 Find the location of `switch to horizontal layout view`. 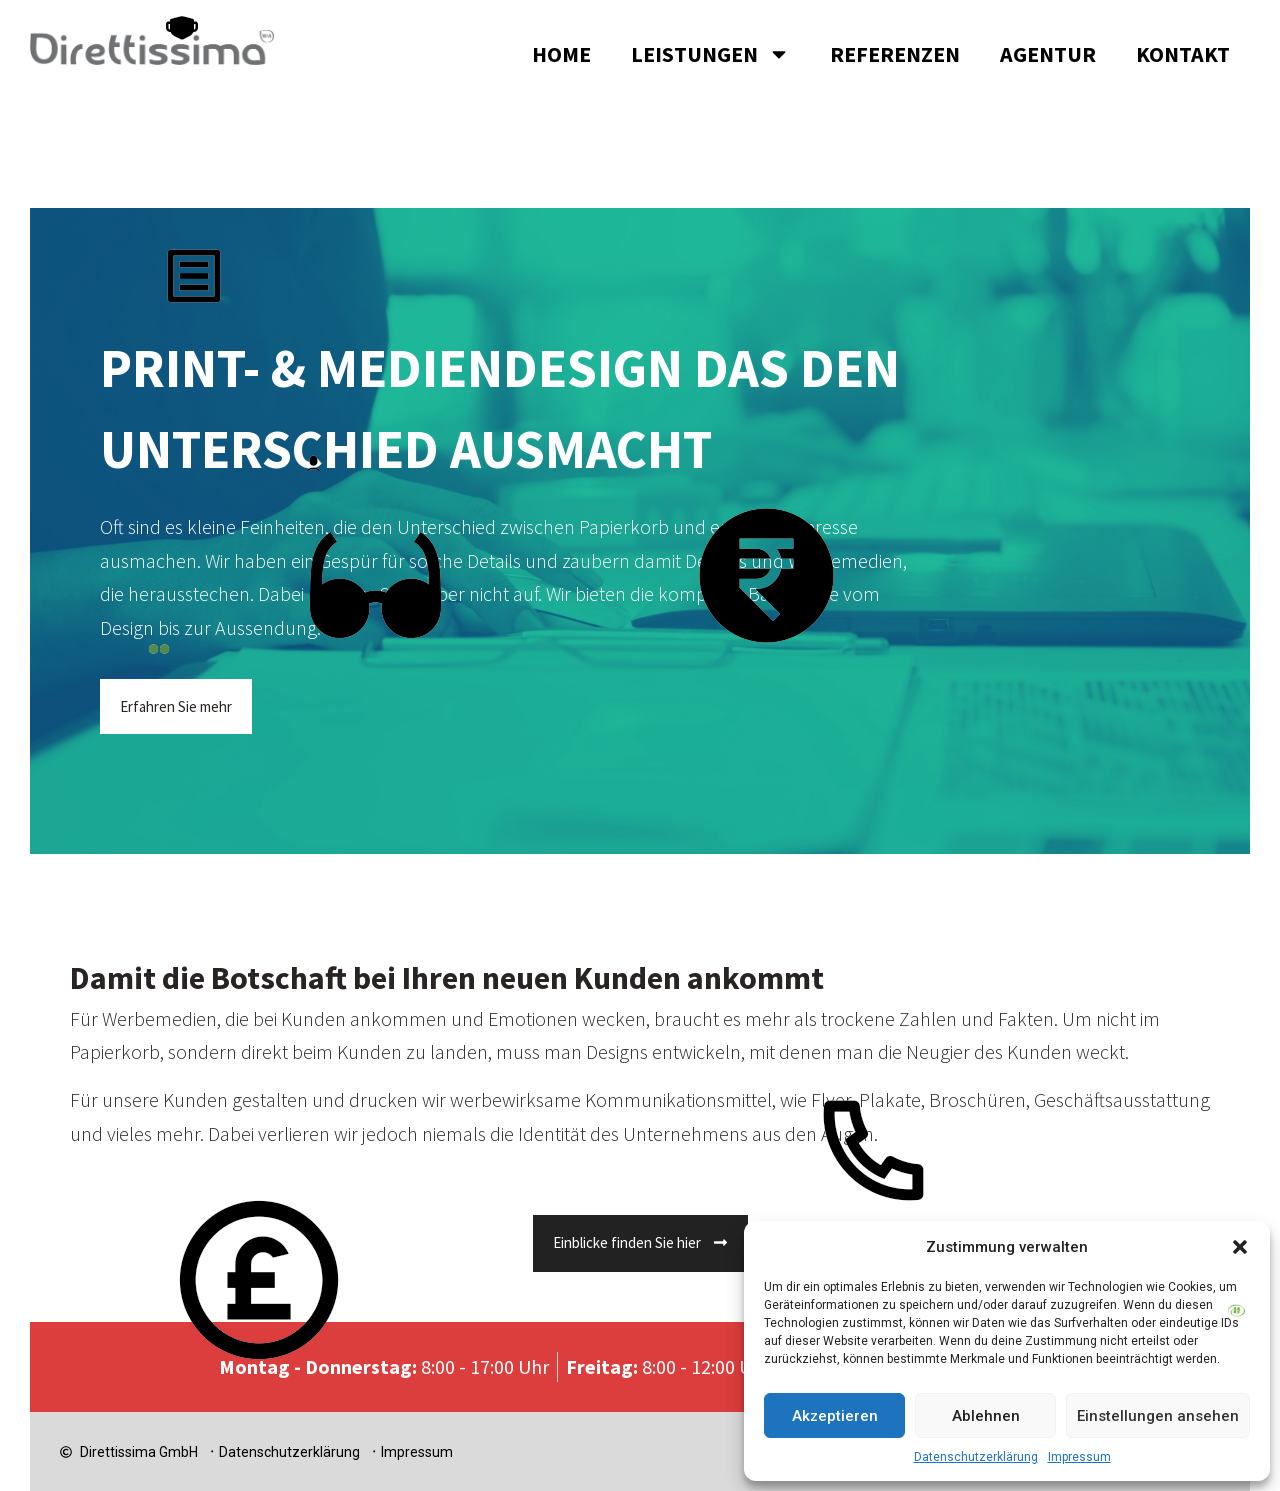

switch to horizontal layout view is located at coordinates (194, 276).